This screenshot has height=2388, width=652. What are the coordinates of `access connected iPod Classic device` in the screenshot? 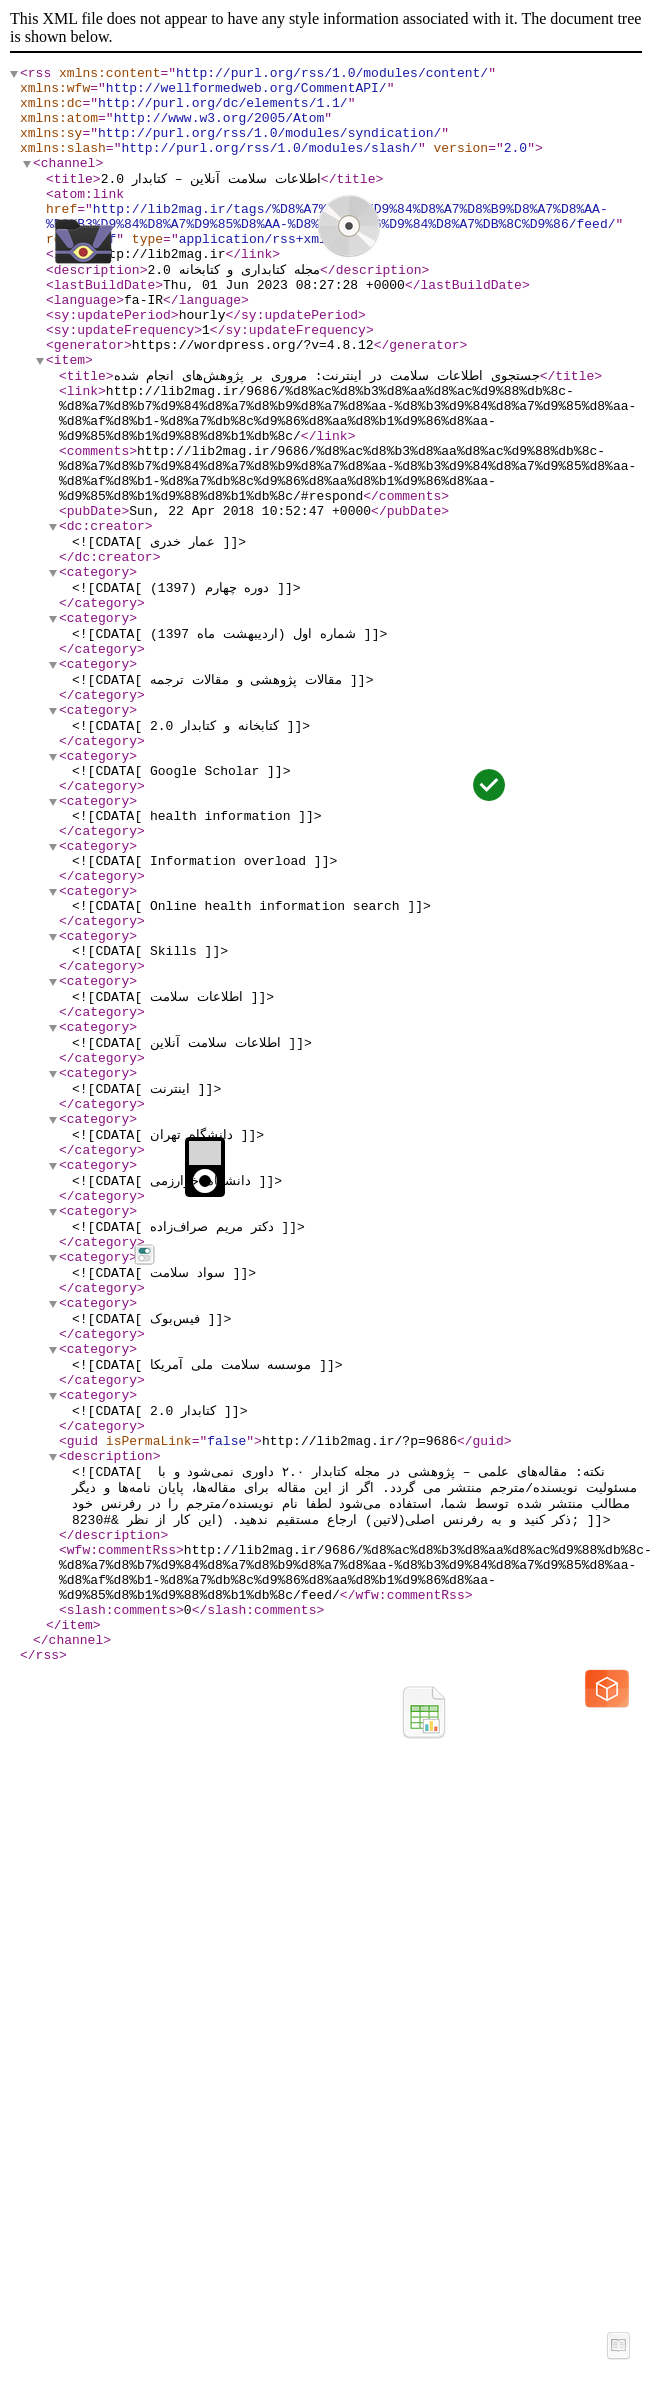 It's located at (205, 1167).